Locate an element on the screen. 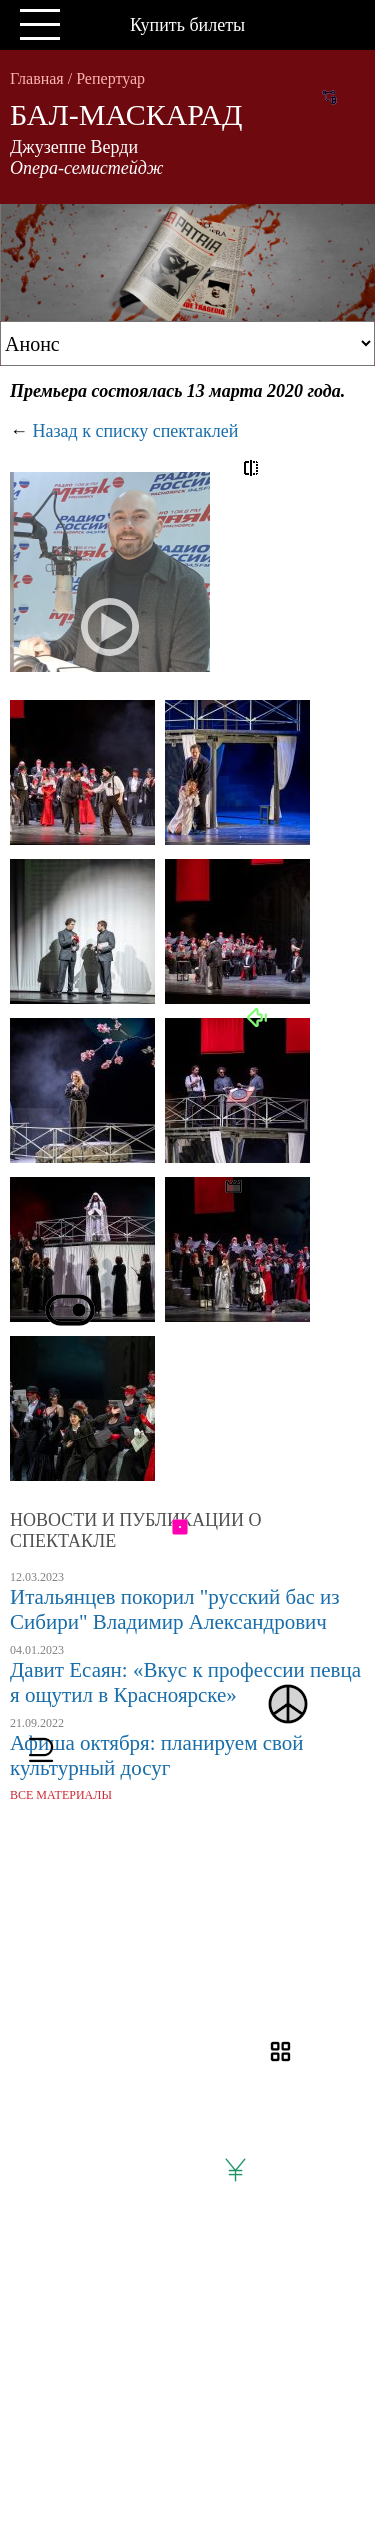 The height and width of the screenshot is (2539, 375). toggle switch in the on position is located at coordinates (70, 1310).